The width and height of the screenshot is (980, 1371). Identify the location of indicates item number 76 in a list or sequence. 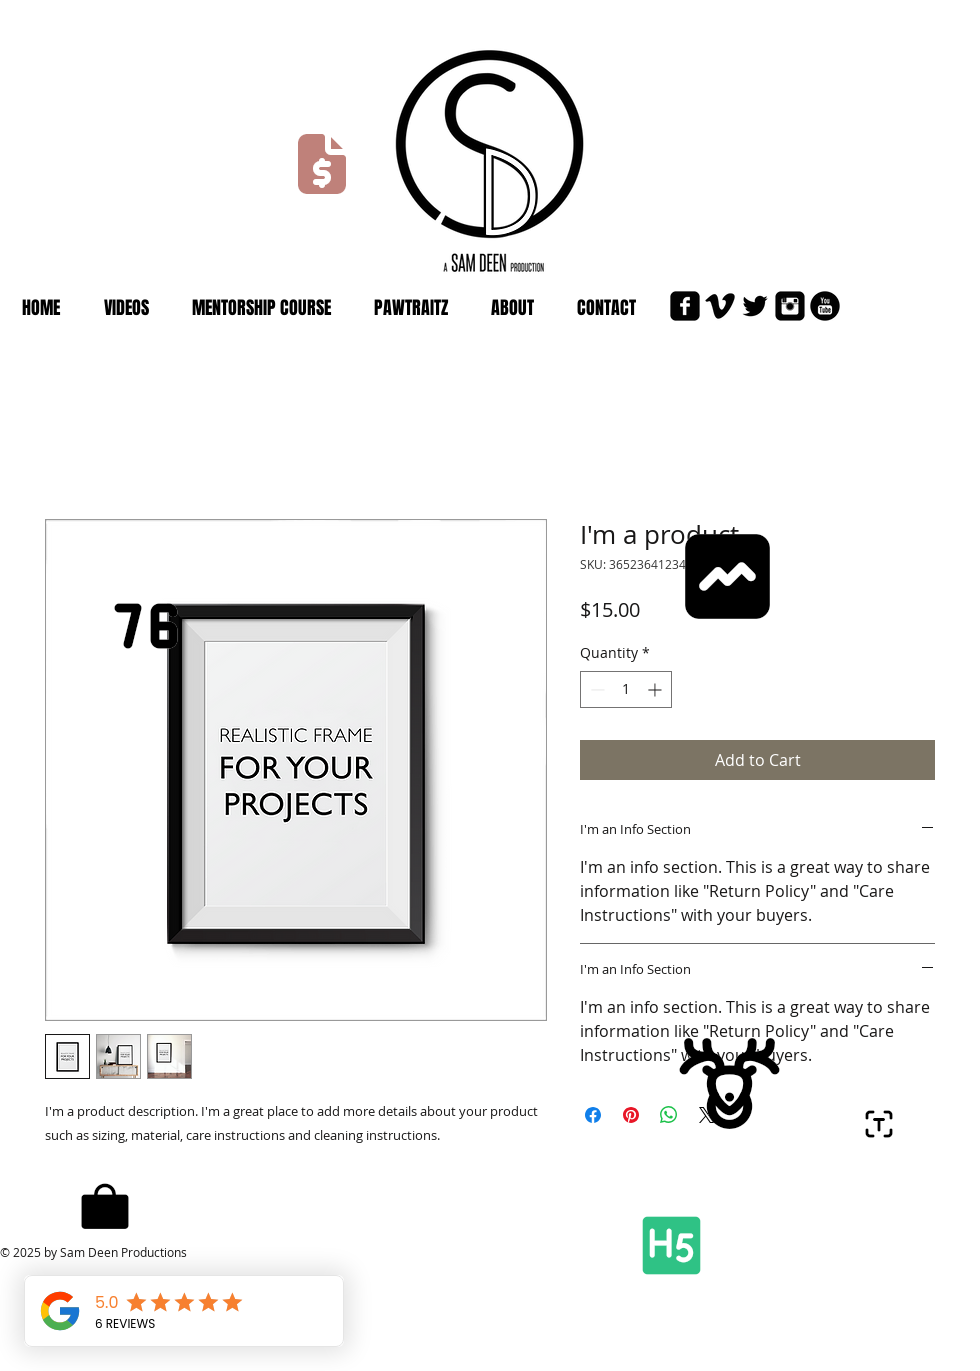
(146, 626).